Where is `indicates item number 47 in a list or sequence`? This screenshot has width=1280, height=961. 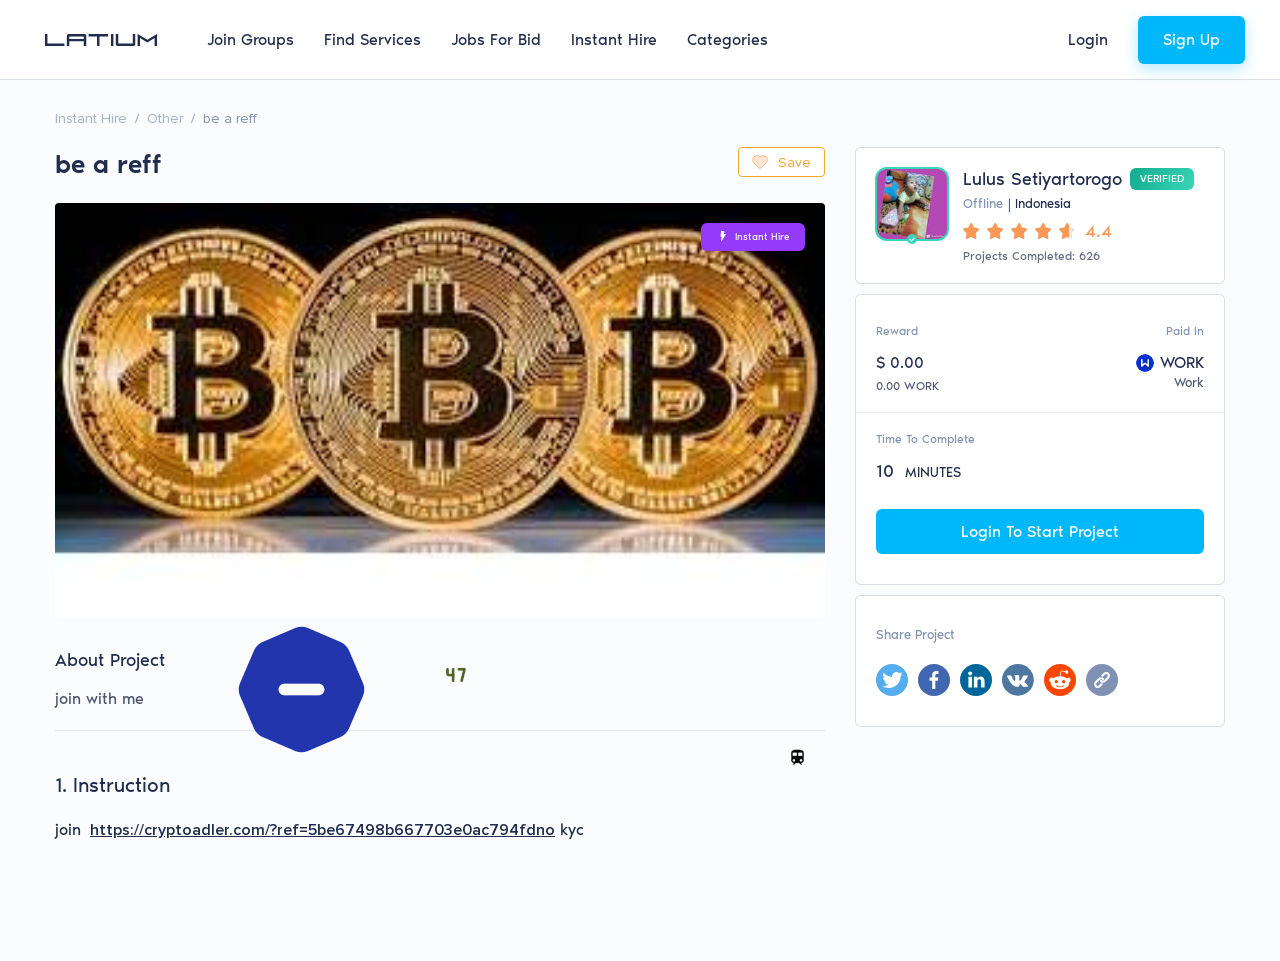
indicates item number 47 in a list or sequence is located at coordinates (456, 675).